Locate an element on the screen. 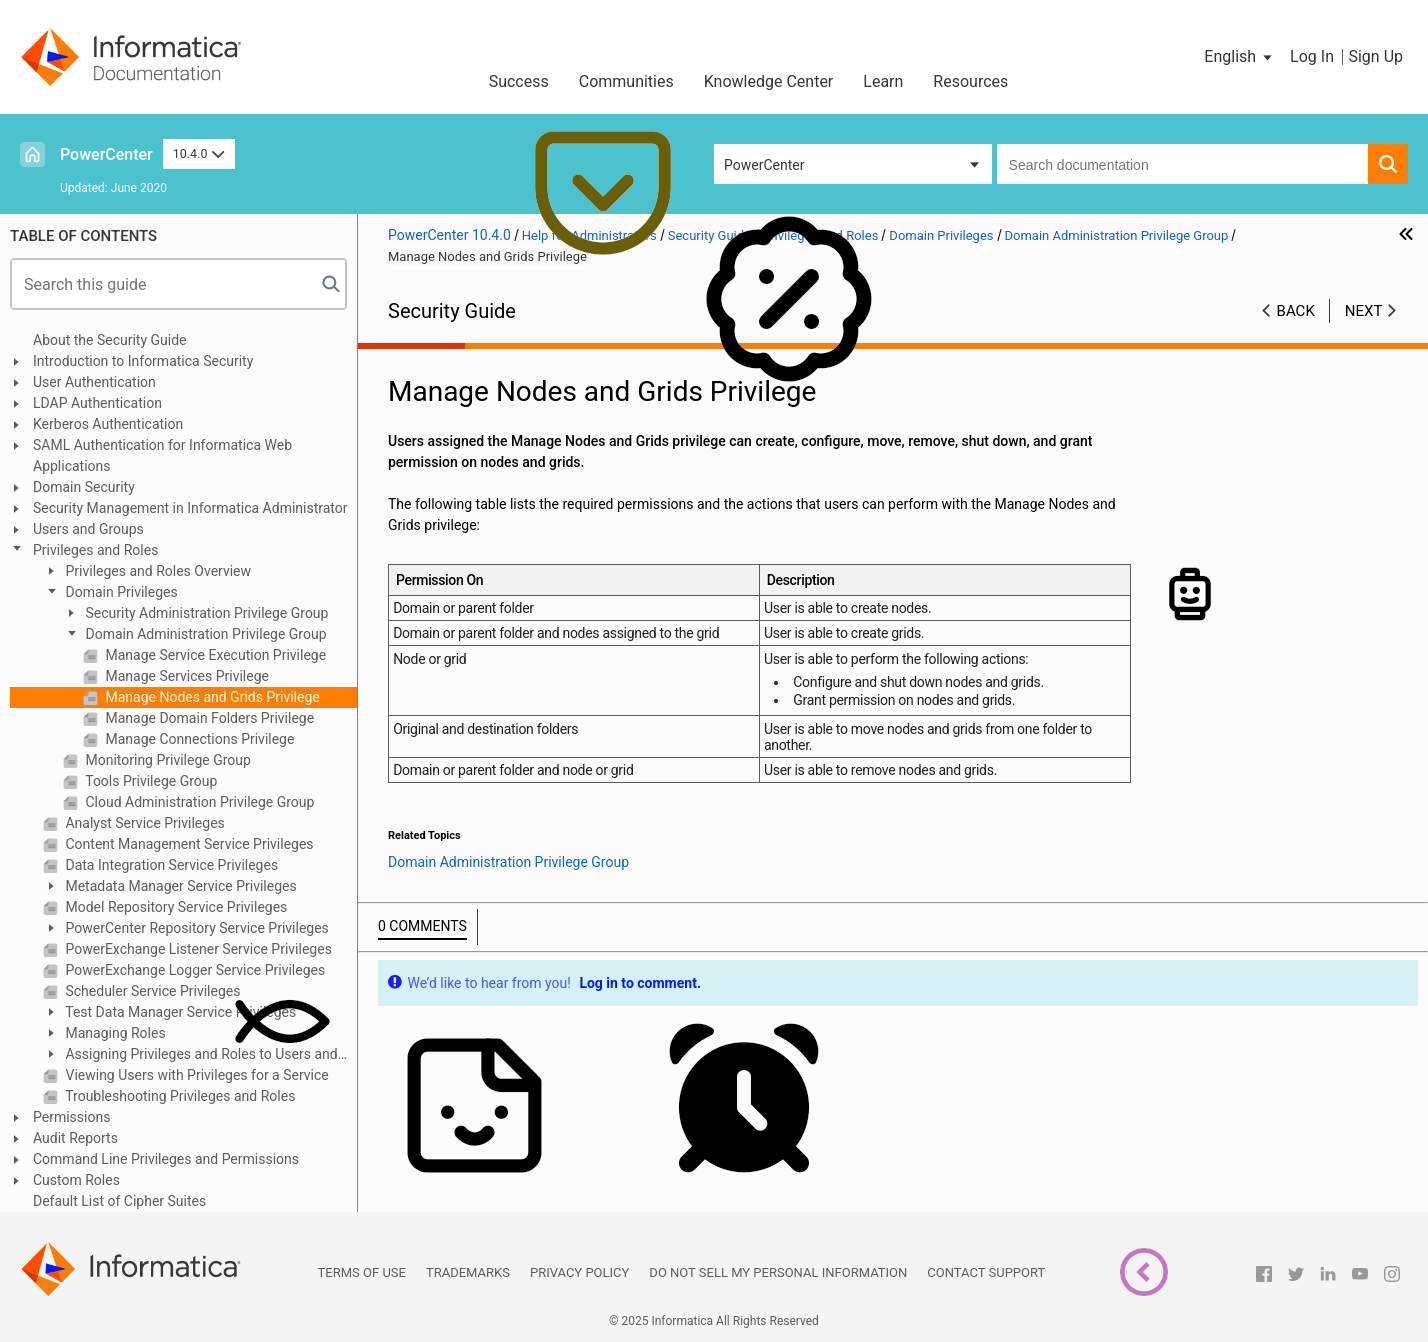  set an alarm or timer is located at coordinates (744, 1098).